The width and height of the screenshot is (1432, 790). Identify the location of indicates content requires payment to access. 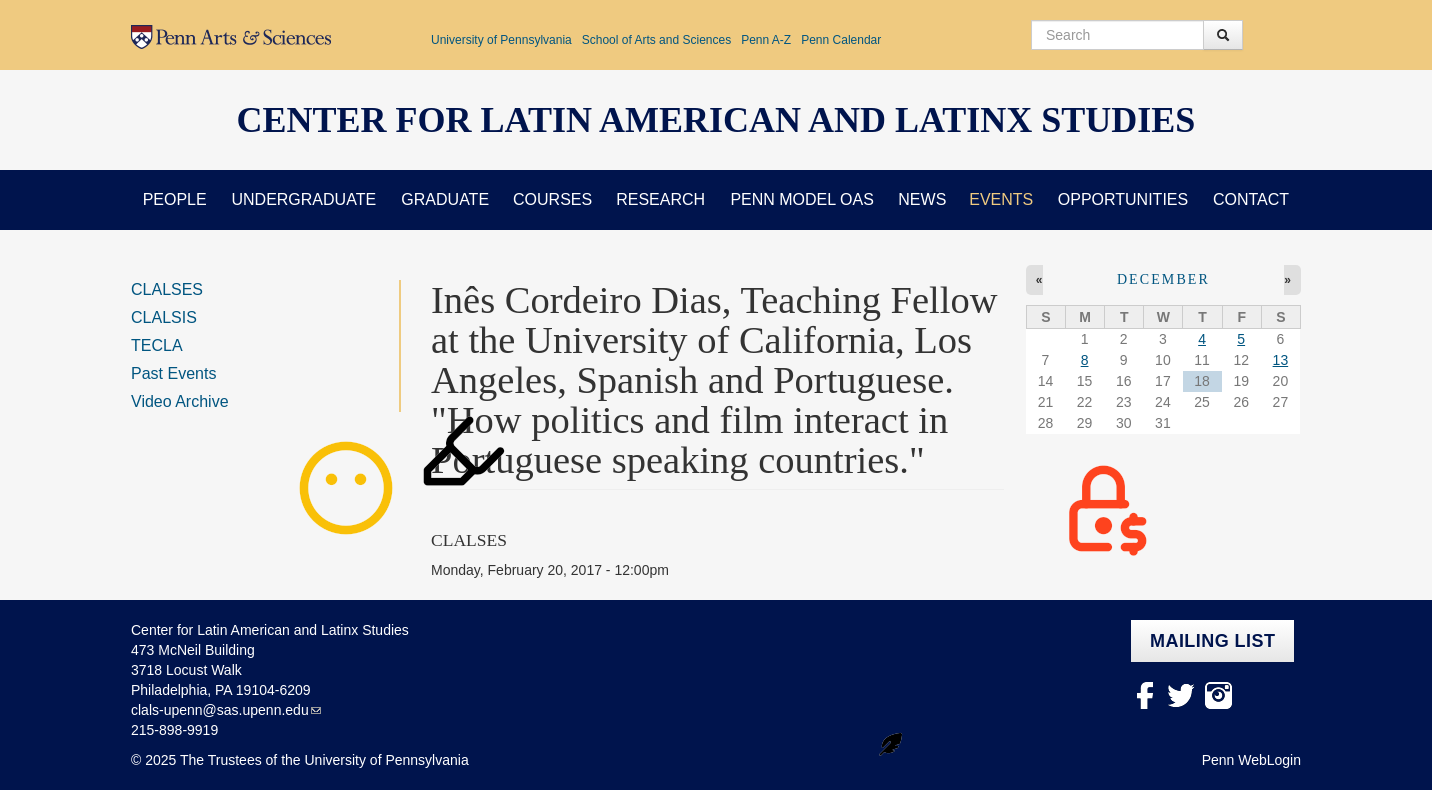
(1103, 508).